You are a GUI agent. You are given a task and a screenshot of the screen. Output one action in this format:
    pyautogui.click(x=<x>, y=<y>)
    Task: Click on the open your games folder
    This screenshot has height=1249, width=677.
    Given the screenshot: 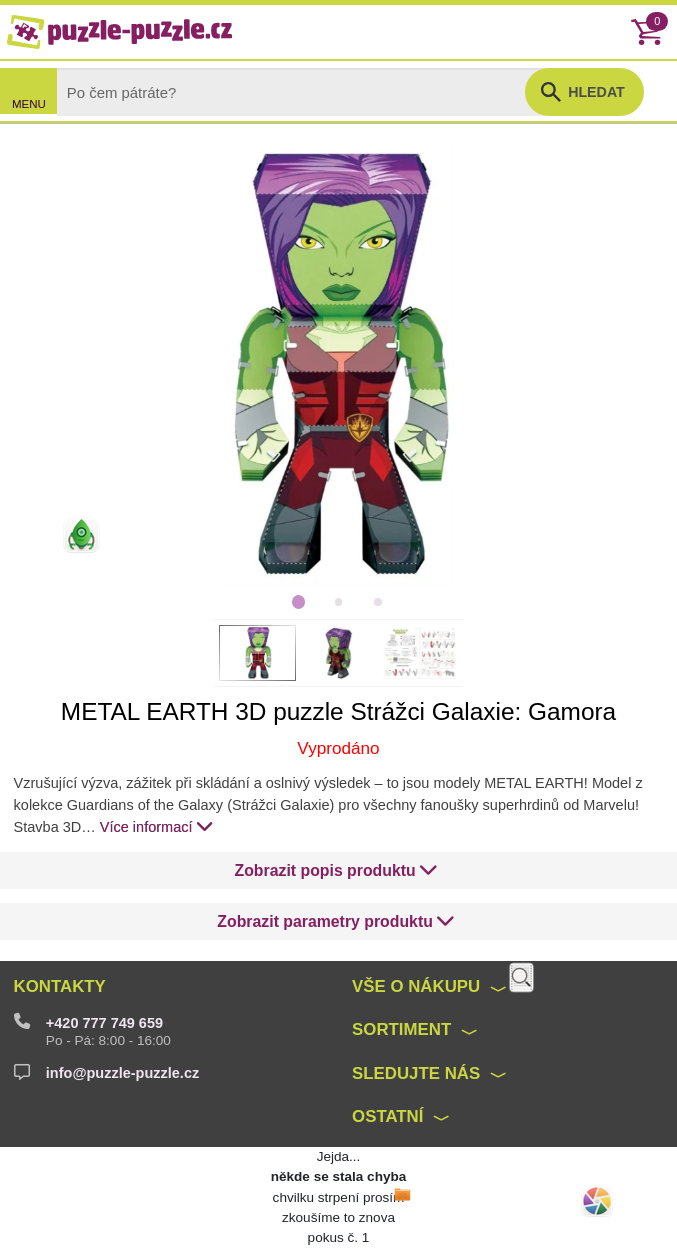 What is the action you would take?
    pyautogui.click(x=402, y=1194)
    